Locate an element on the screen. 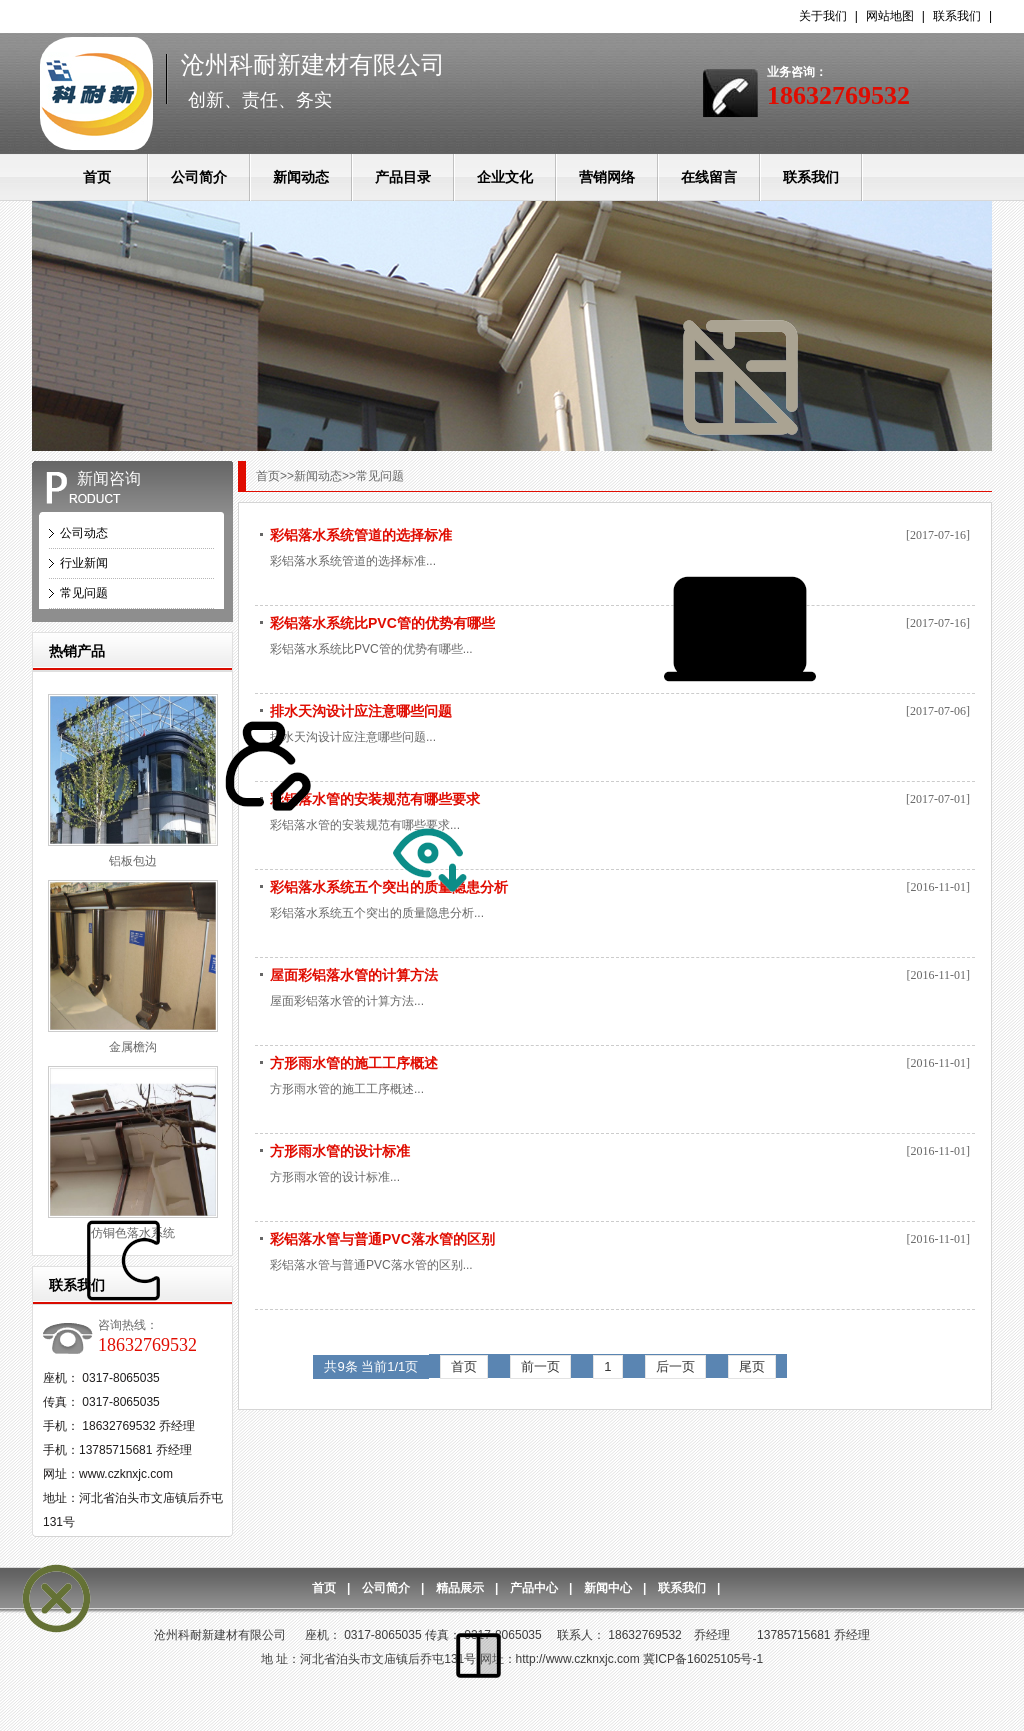 This screenshot has width=1024, height=1731. switch to desktop view is located at coordinates (740, 629).